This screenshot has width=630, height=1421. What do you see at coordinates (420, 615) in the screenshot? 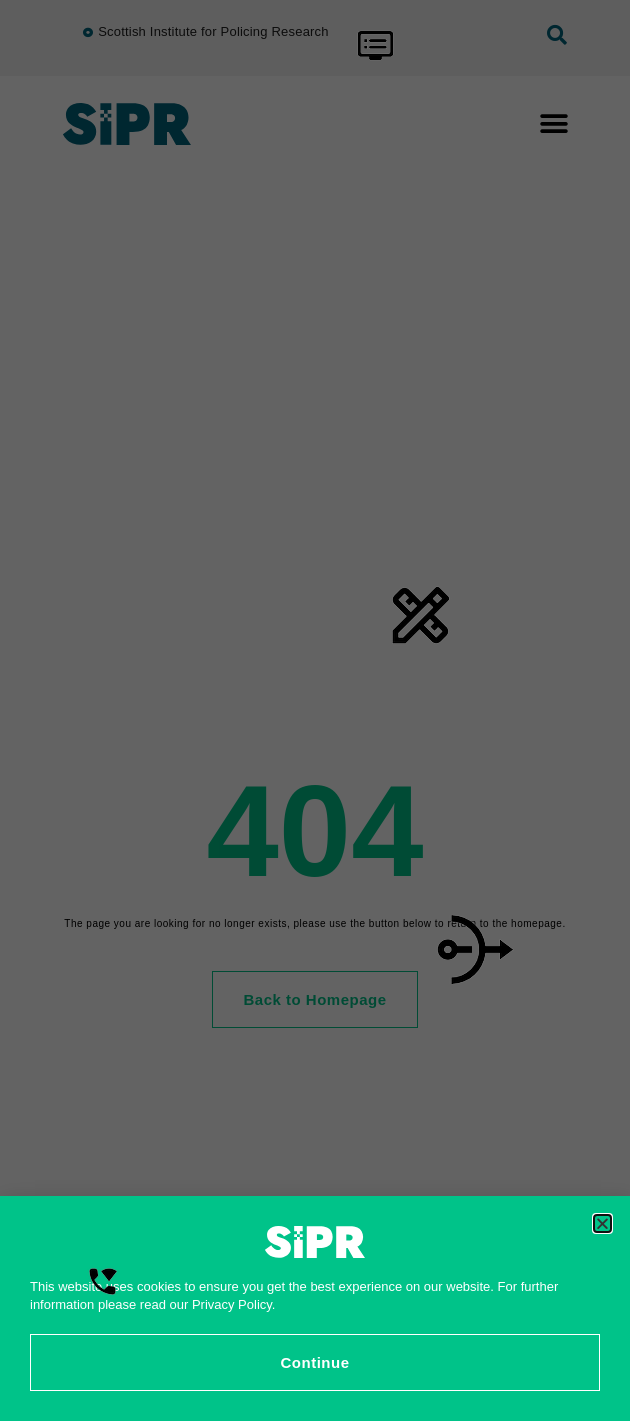
I see `access design tools and services` at bounding box center [420, 615].